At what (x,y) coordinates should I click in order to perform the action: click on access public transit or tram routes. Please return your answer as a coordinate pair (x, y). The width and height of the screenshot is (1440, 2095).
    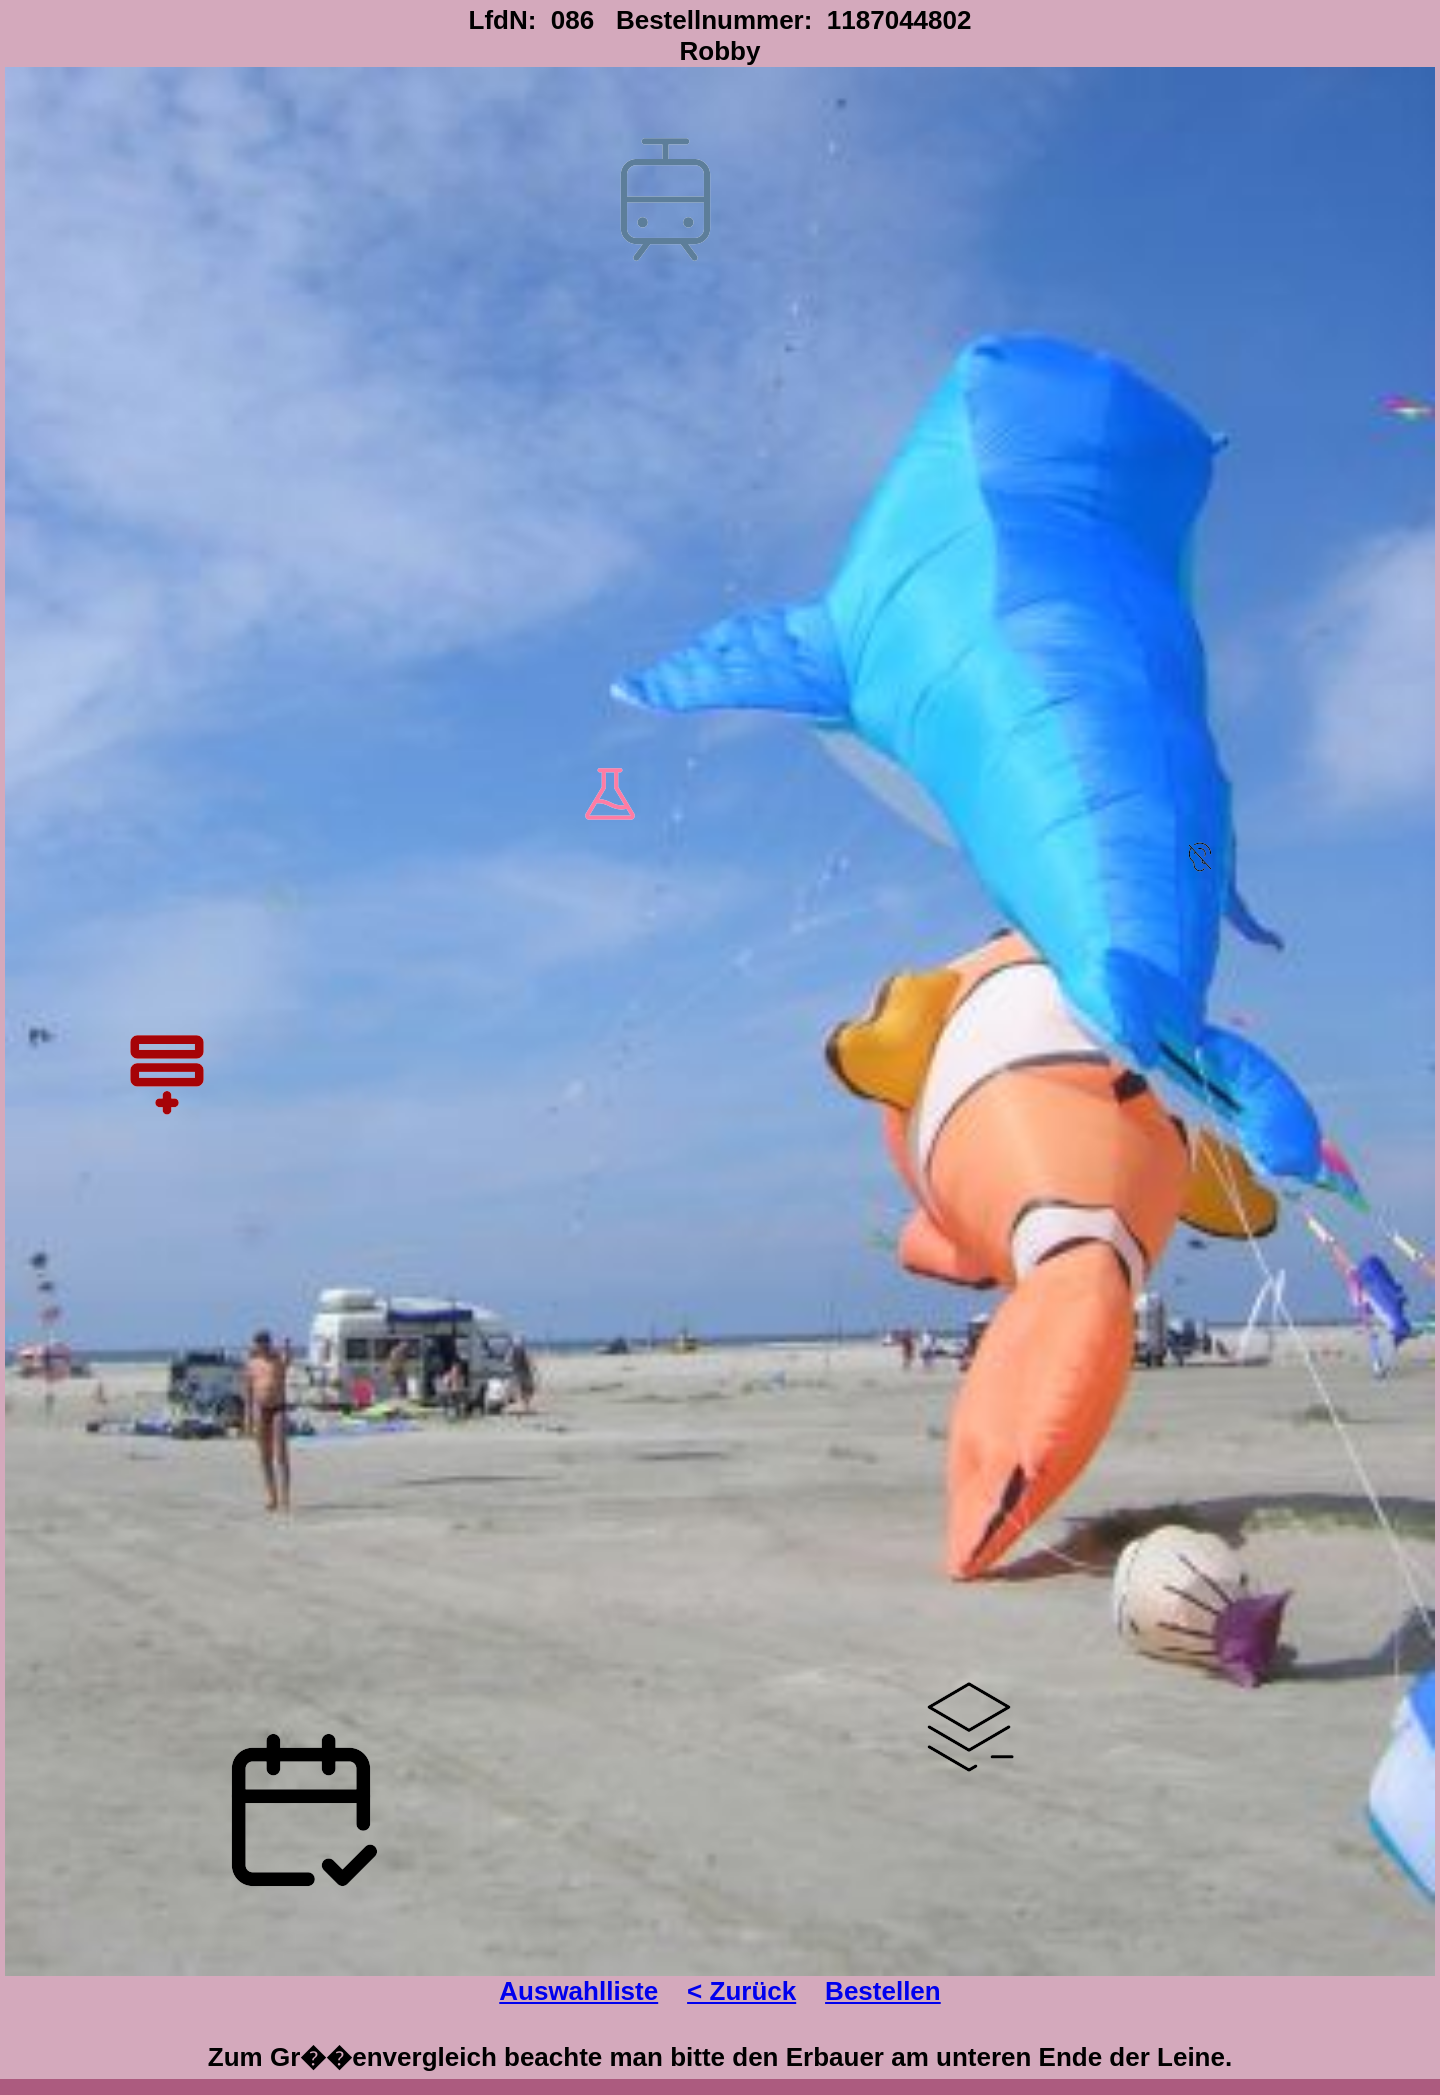
    Looking at the image, I should click on (665, 199).